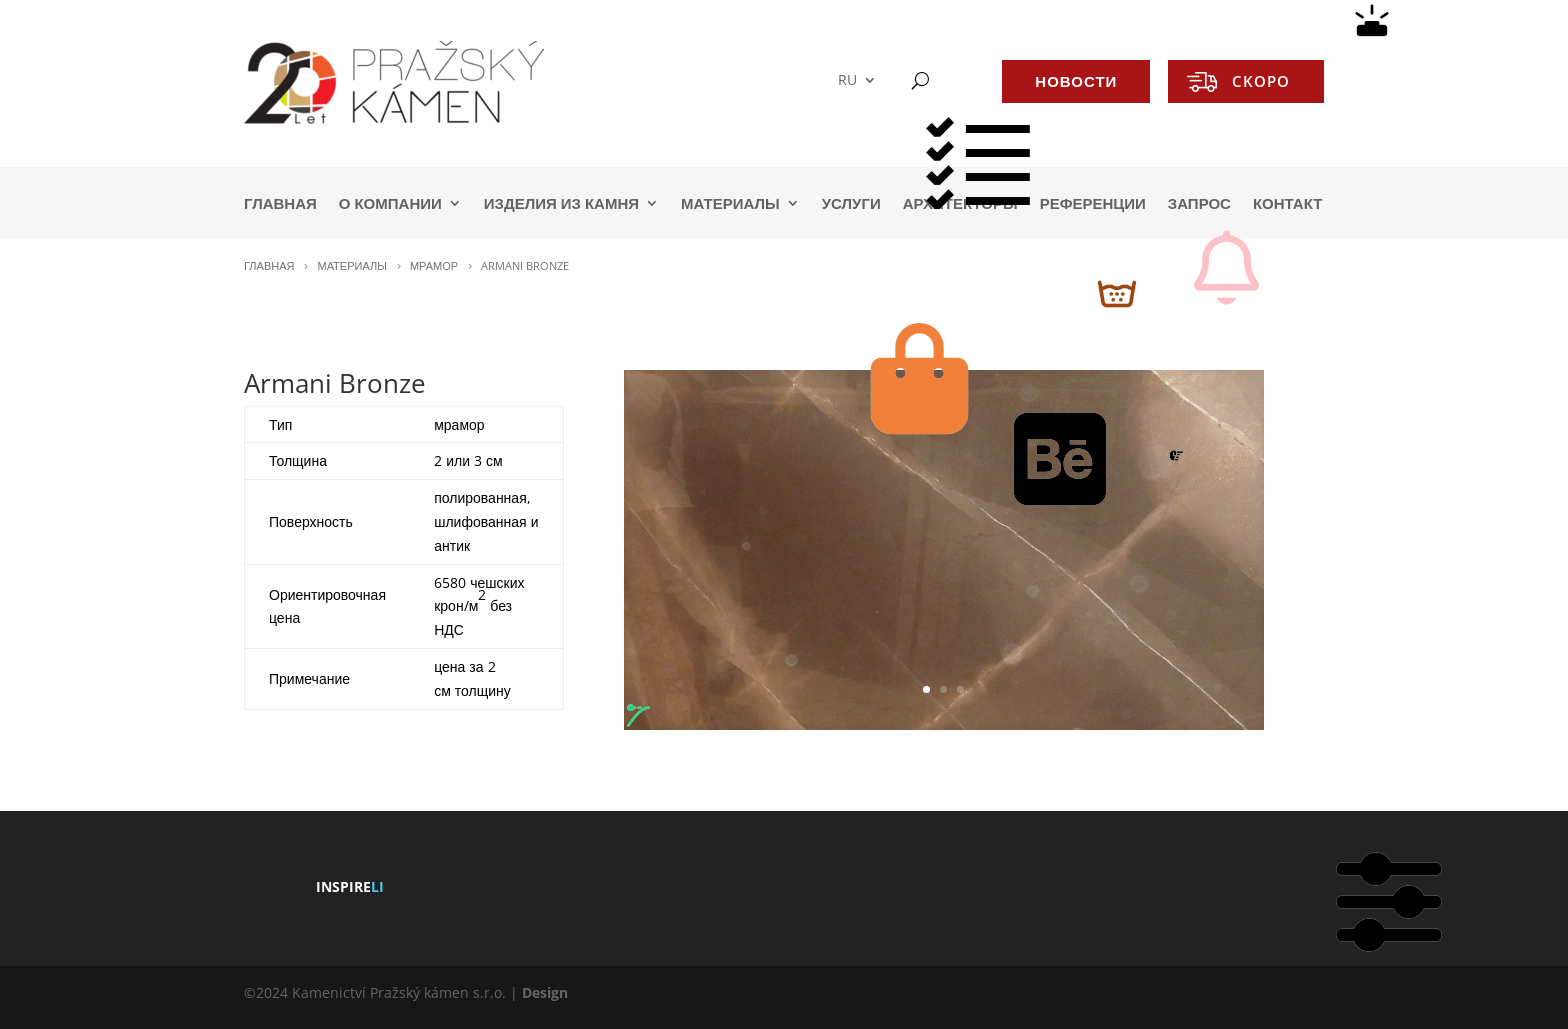 This screenshot has width=1568, height=1029. Describe the element at coordinates (1389, 902) in the screenshot. I see `adjust settings or preferences` at that location.